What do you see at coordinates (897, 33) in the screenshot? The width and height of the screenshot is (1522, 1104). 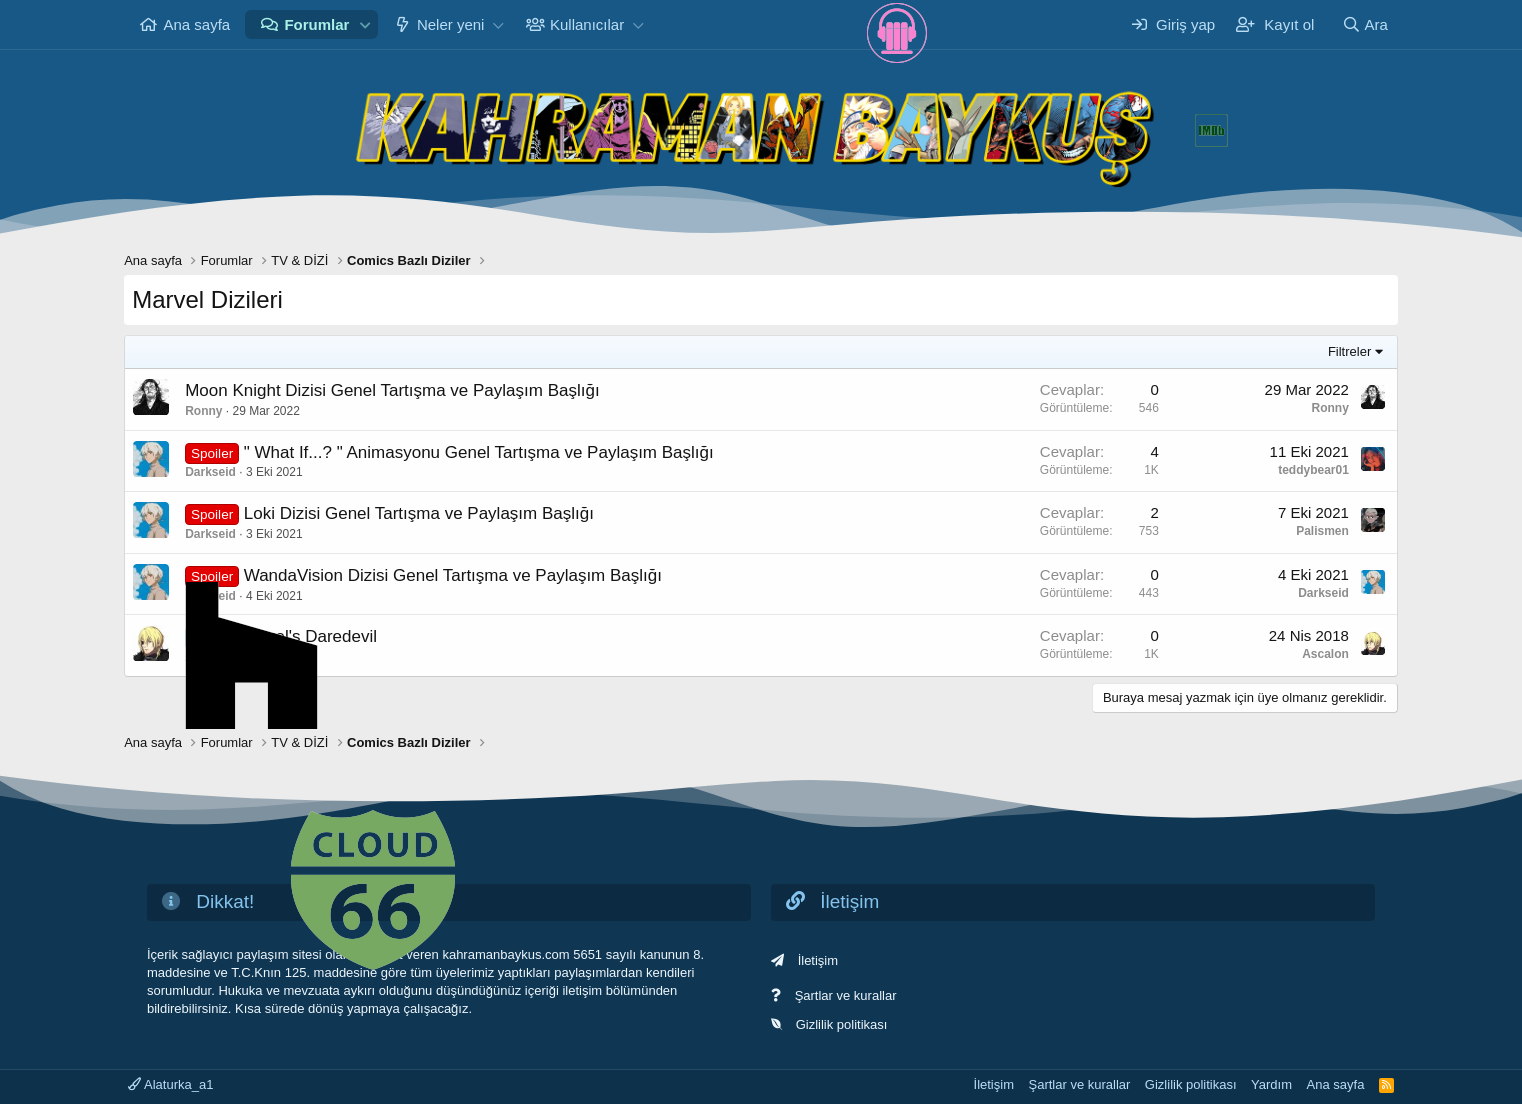 I see `open audiobookshelf app` at bounding box center [897, 33].